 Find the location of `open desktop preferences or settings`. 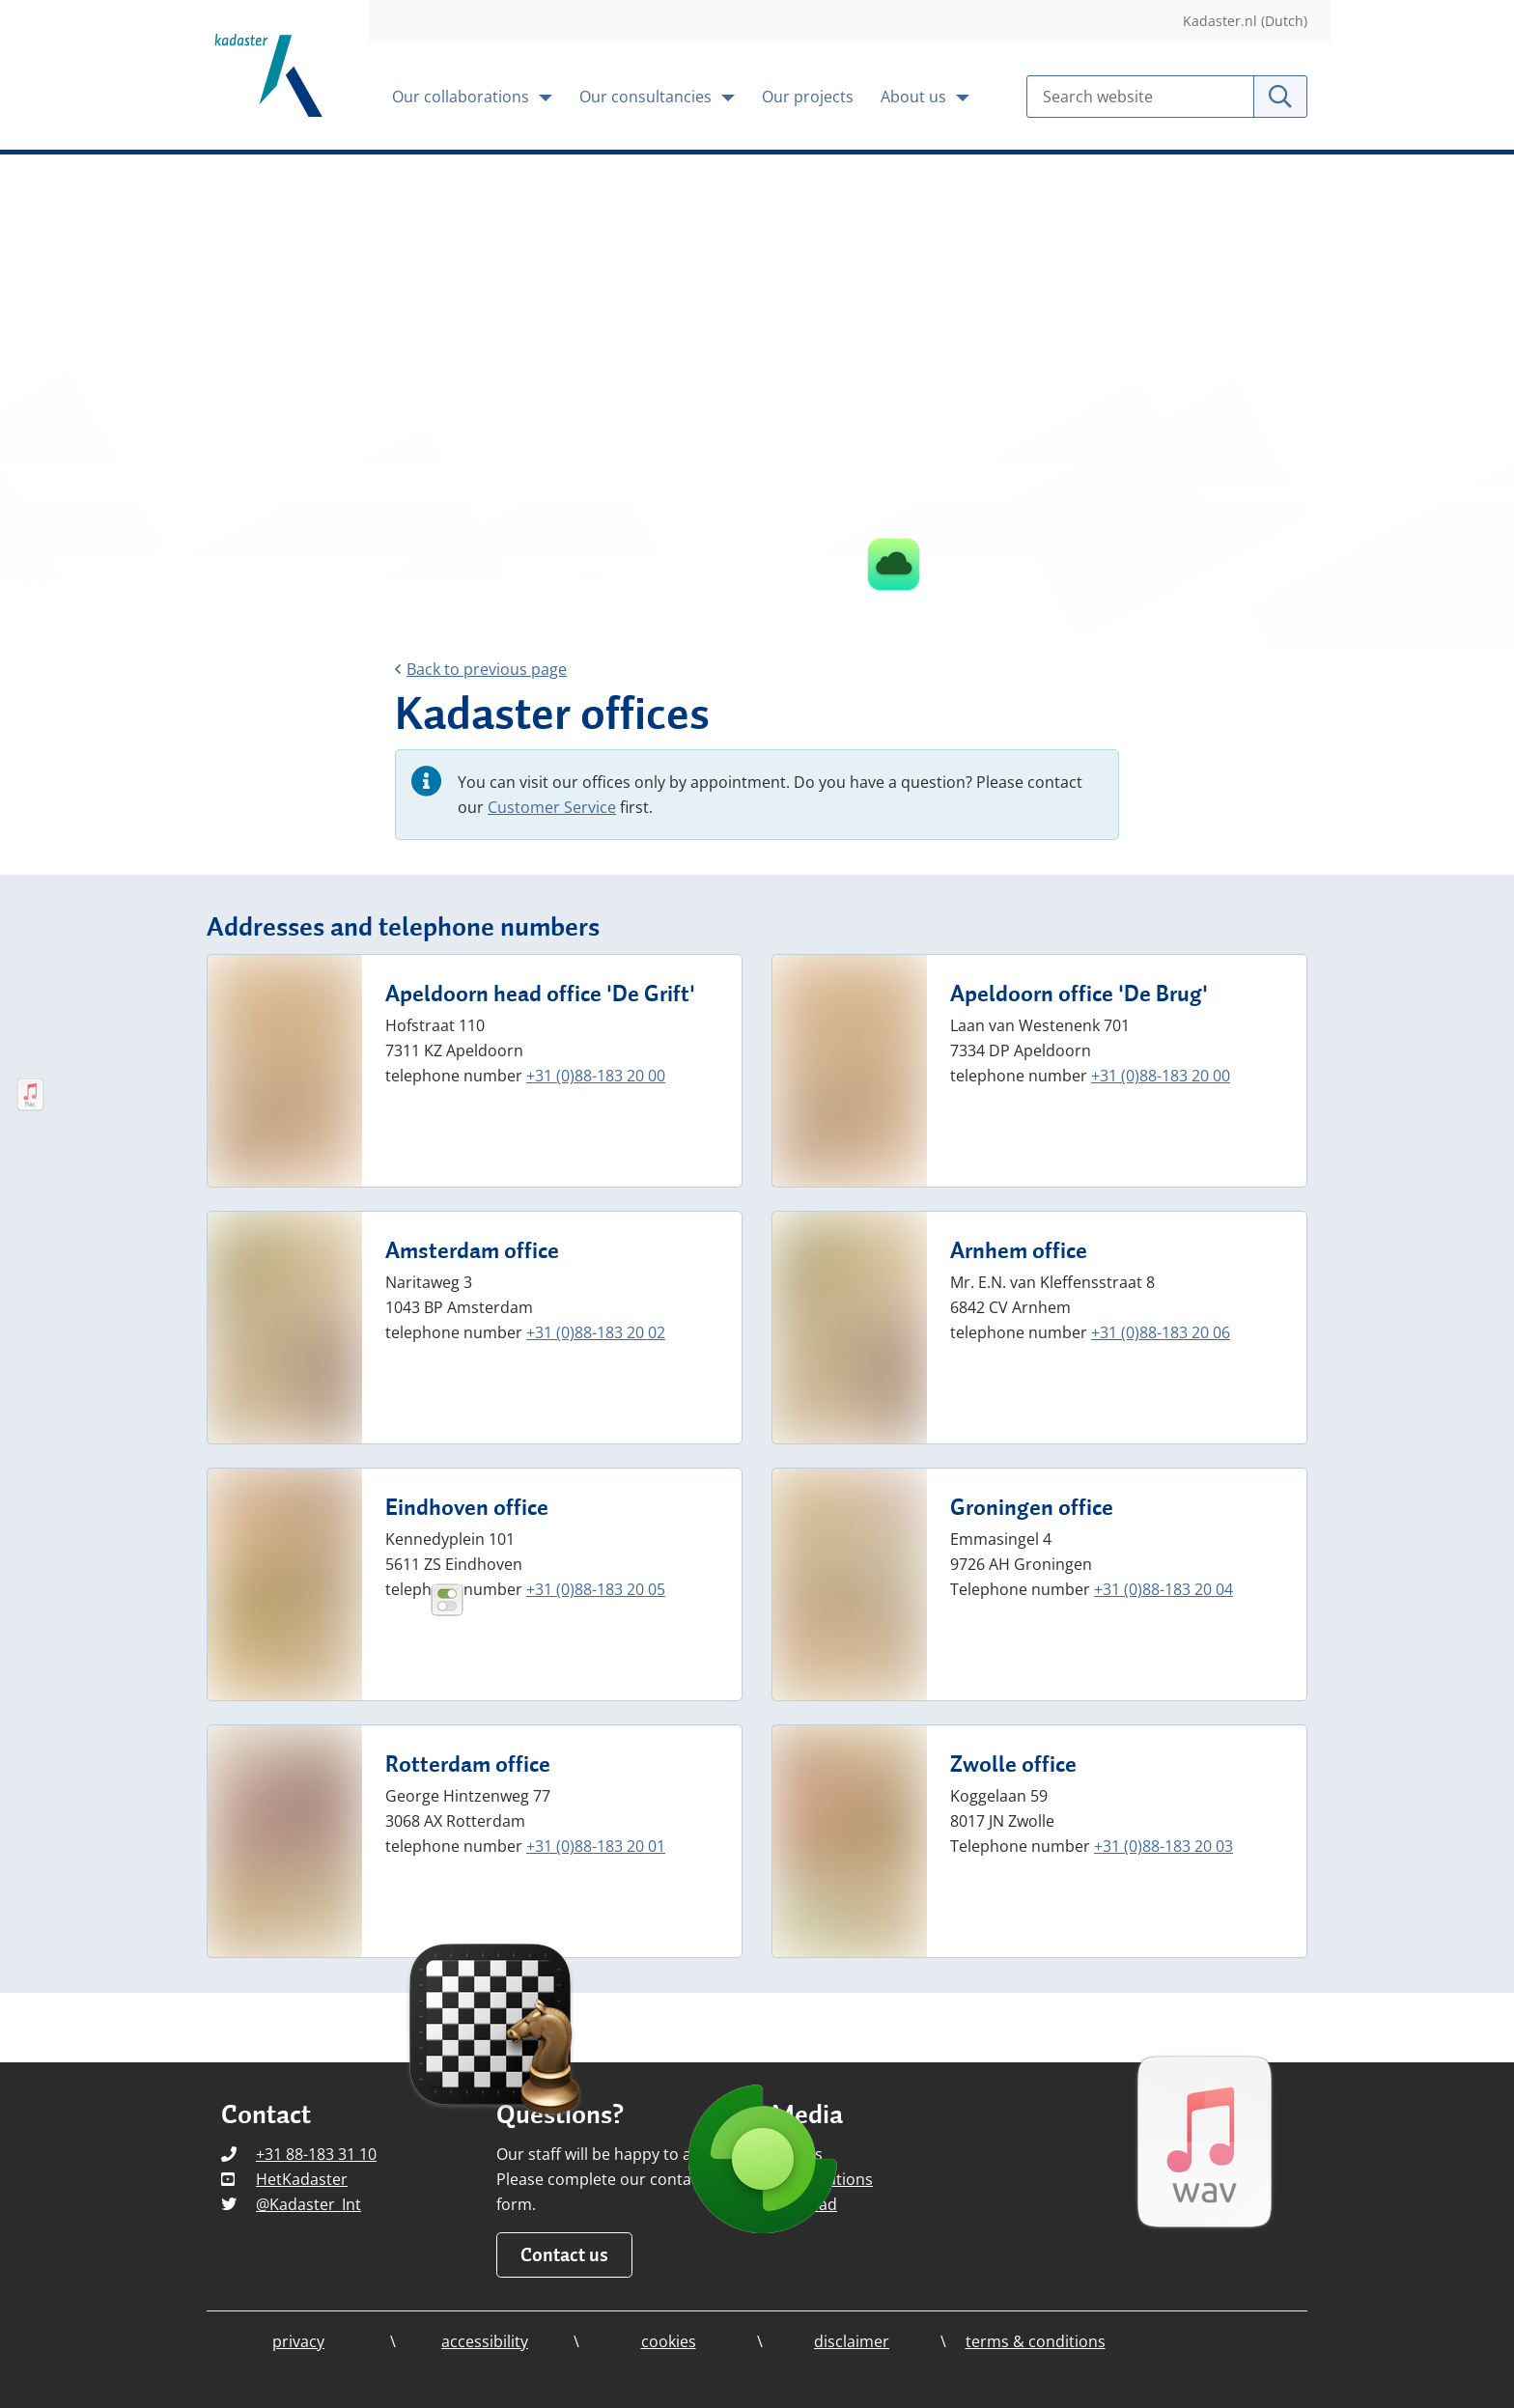

open desktop preferences or settings is located at coordinates (447, 1600).